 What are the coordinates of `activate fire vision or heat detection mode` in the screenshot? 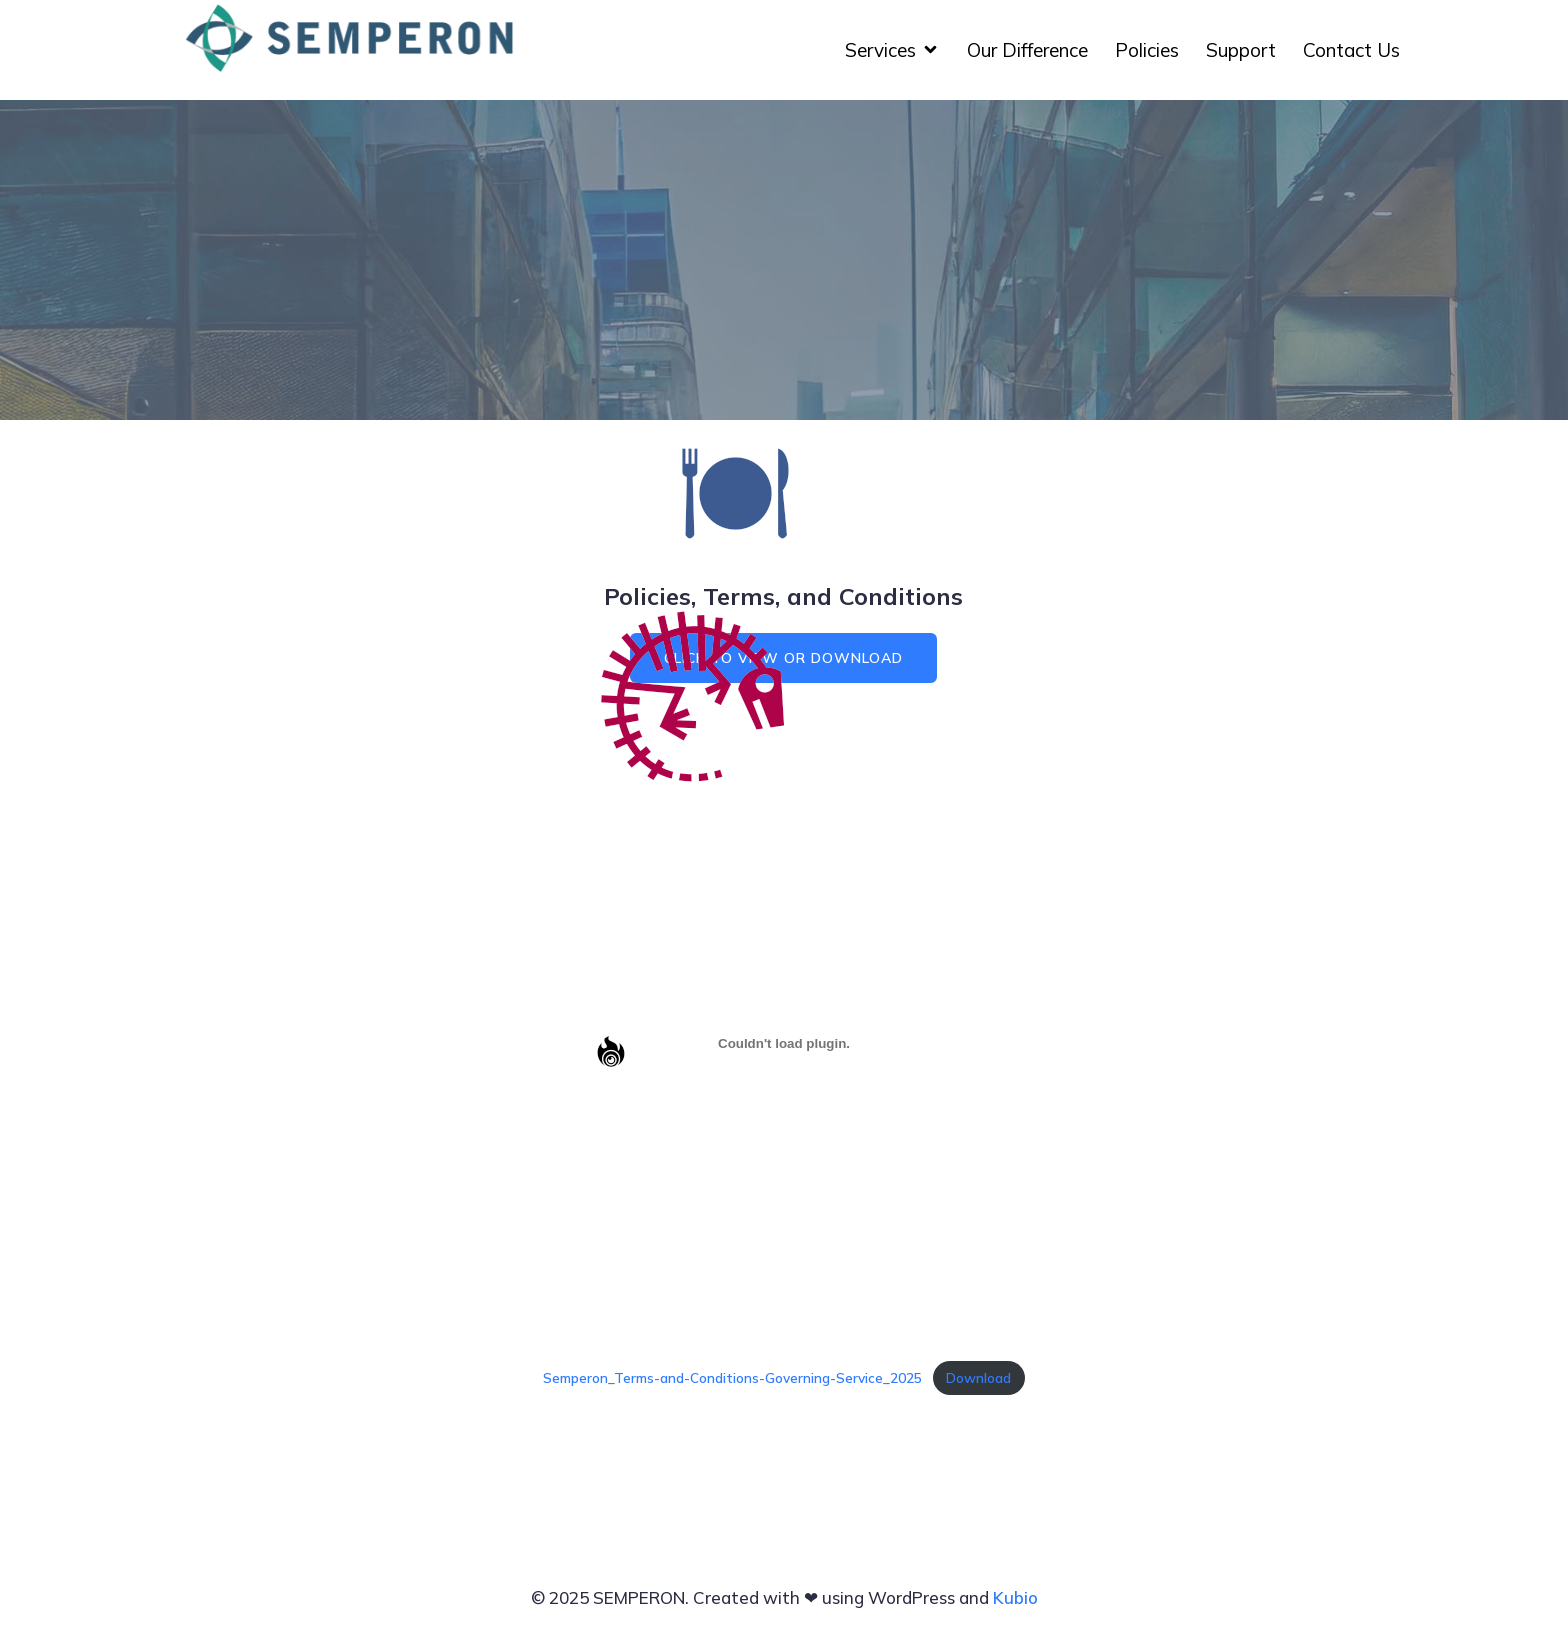 It's located at (610, 1051).